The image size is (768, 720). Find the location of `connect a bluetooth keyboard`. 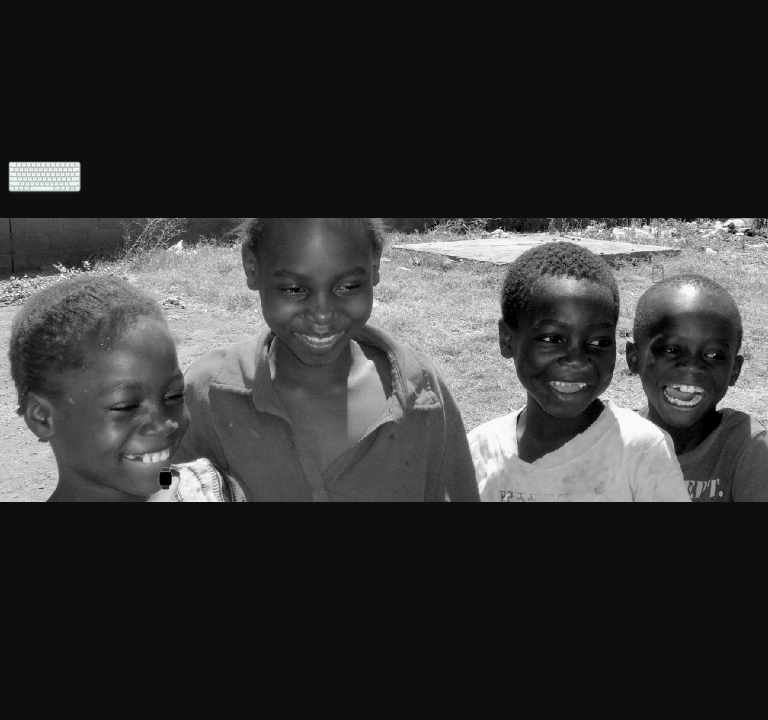

connect a bluetooth keyboard is located at coordinates (44, 176).